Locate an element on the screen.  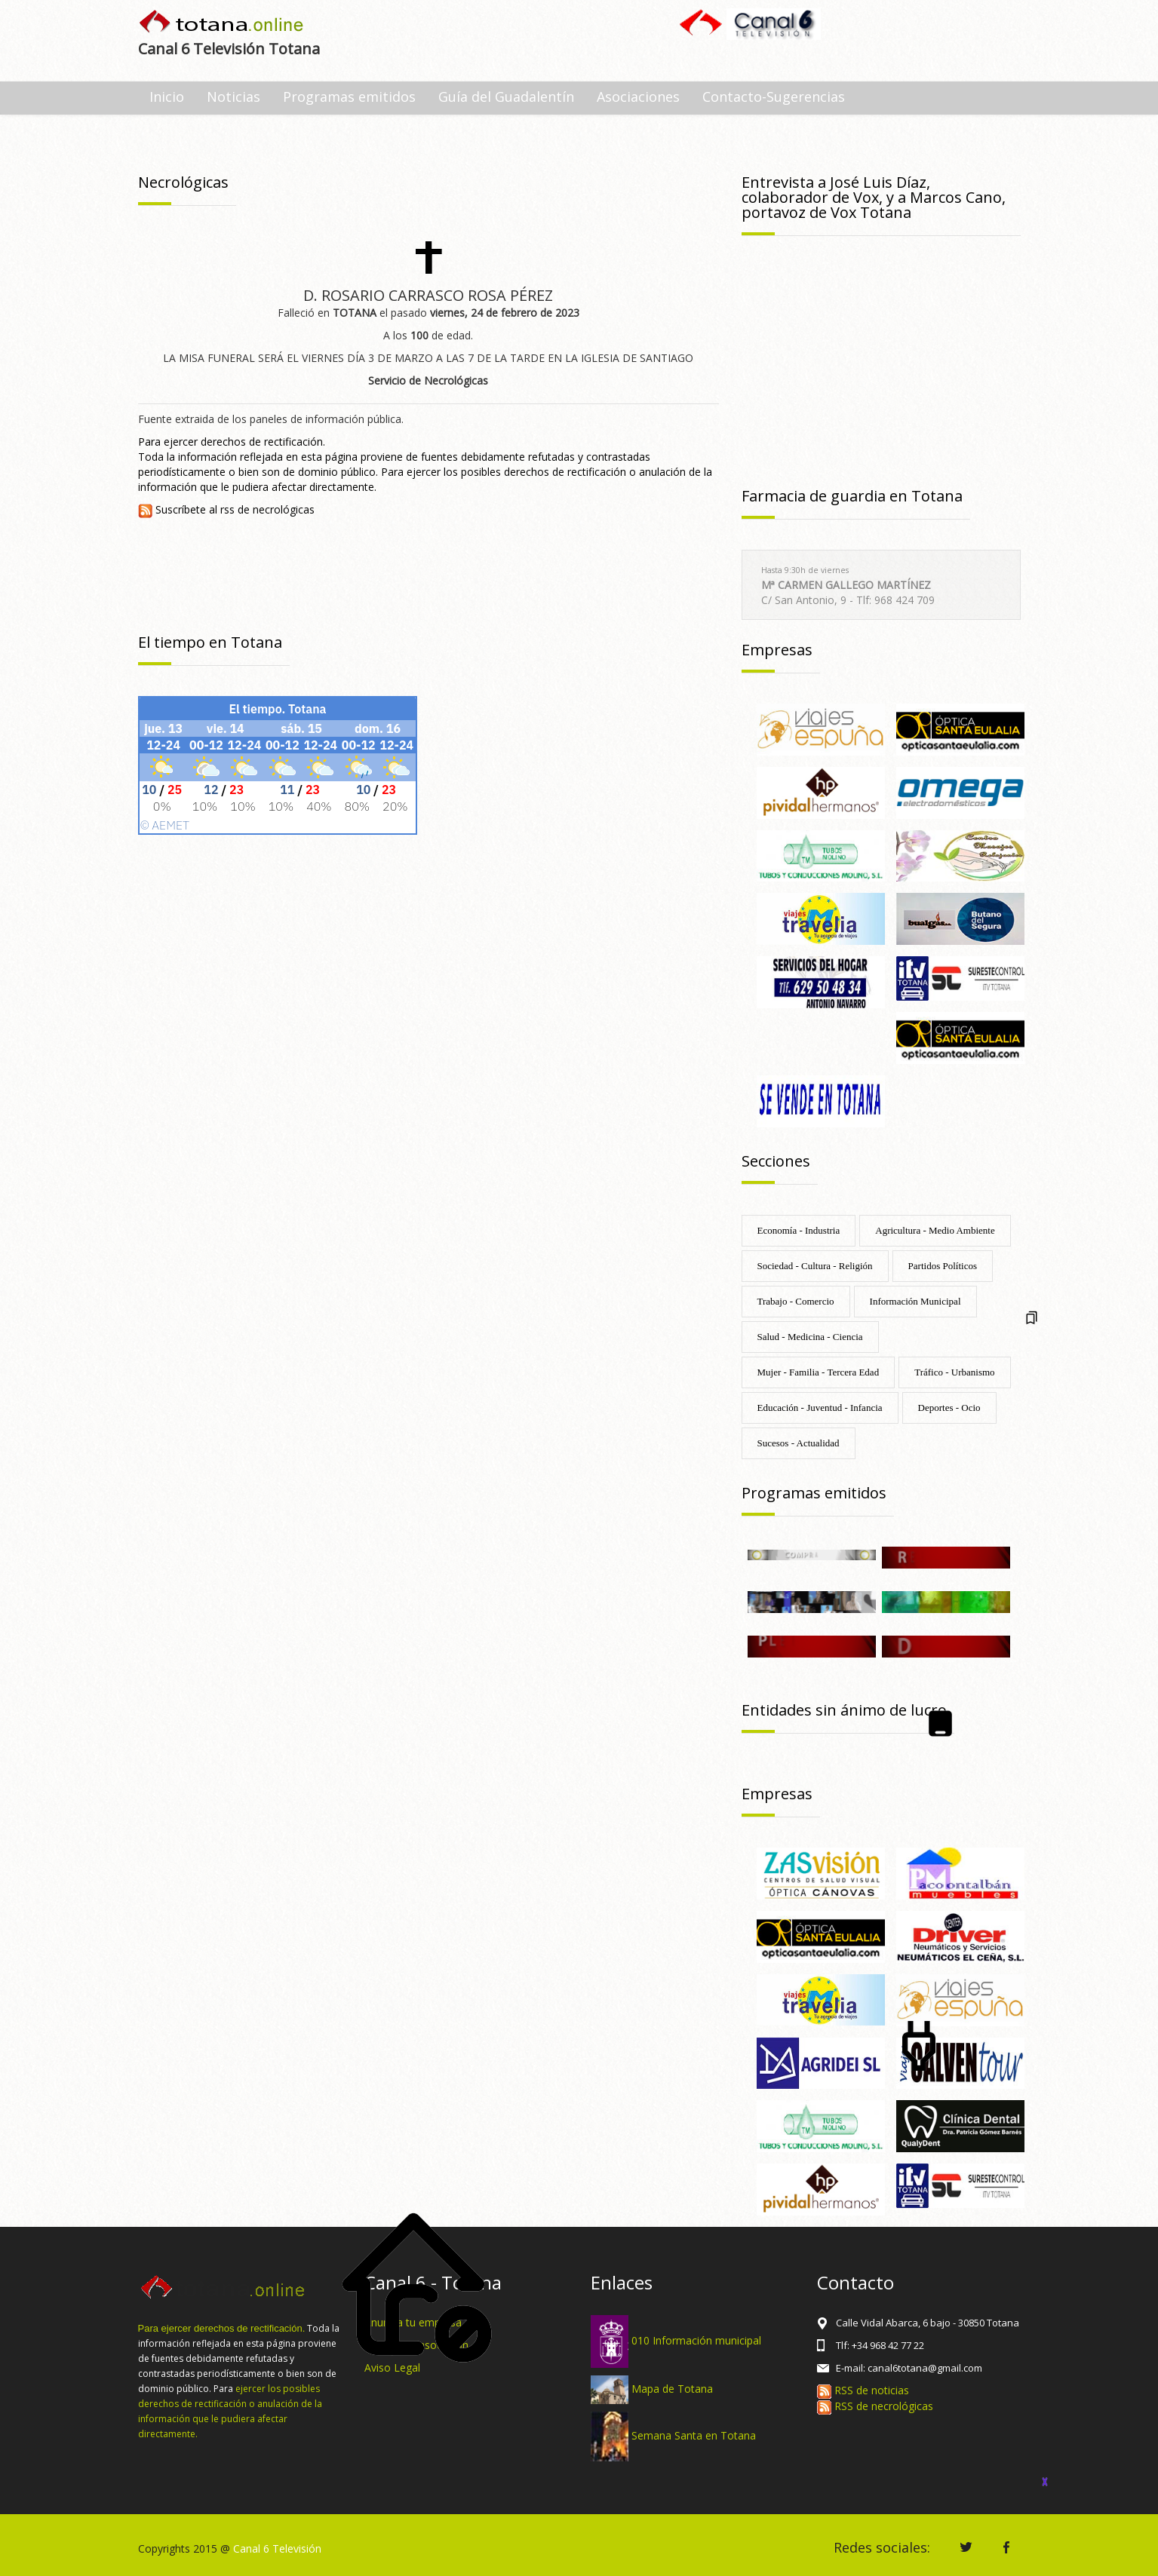
indicates device is charging or connected to power is located at coordinates (919, 2046).